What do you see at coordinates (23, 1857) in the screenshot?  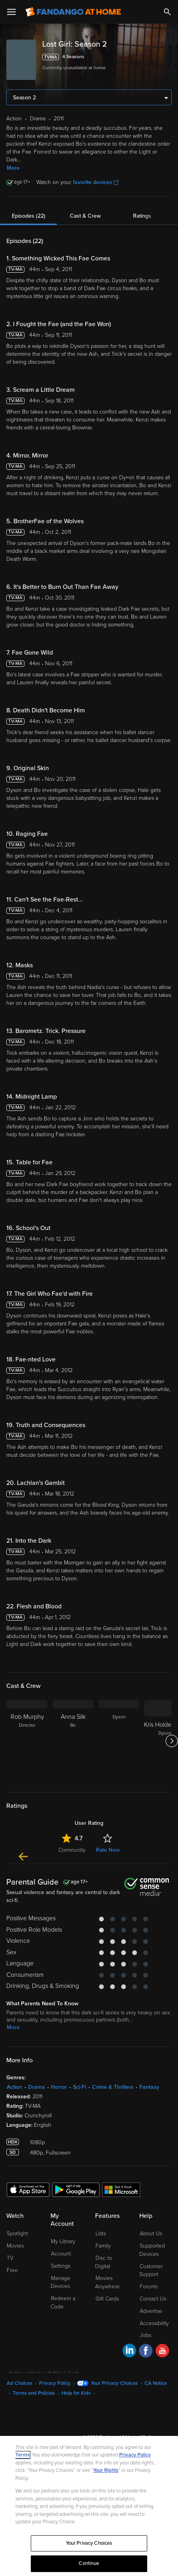 I see `go back to the previous screen` at bounding box center [23, 1857].